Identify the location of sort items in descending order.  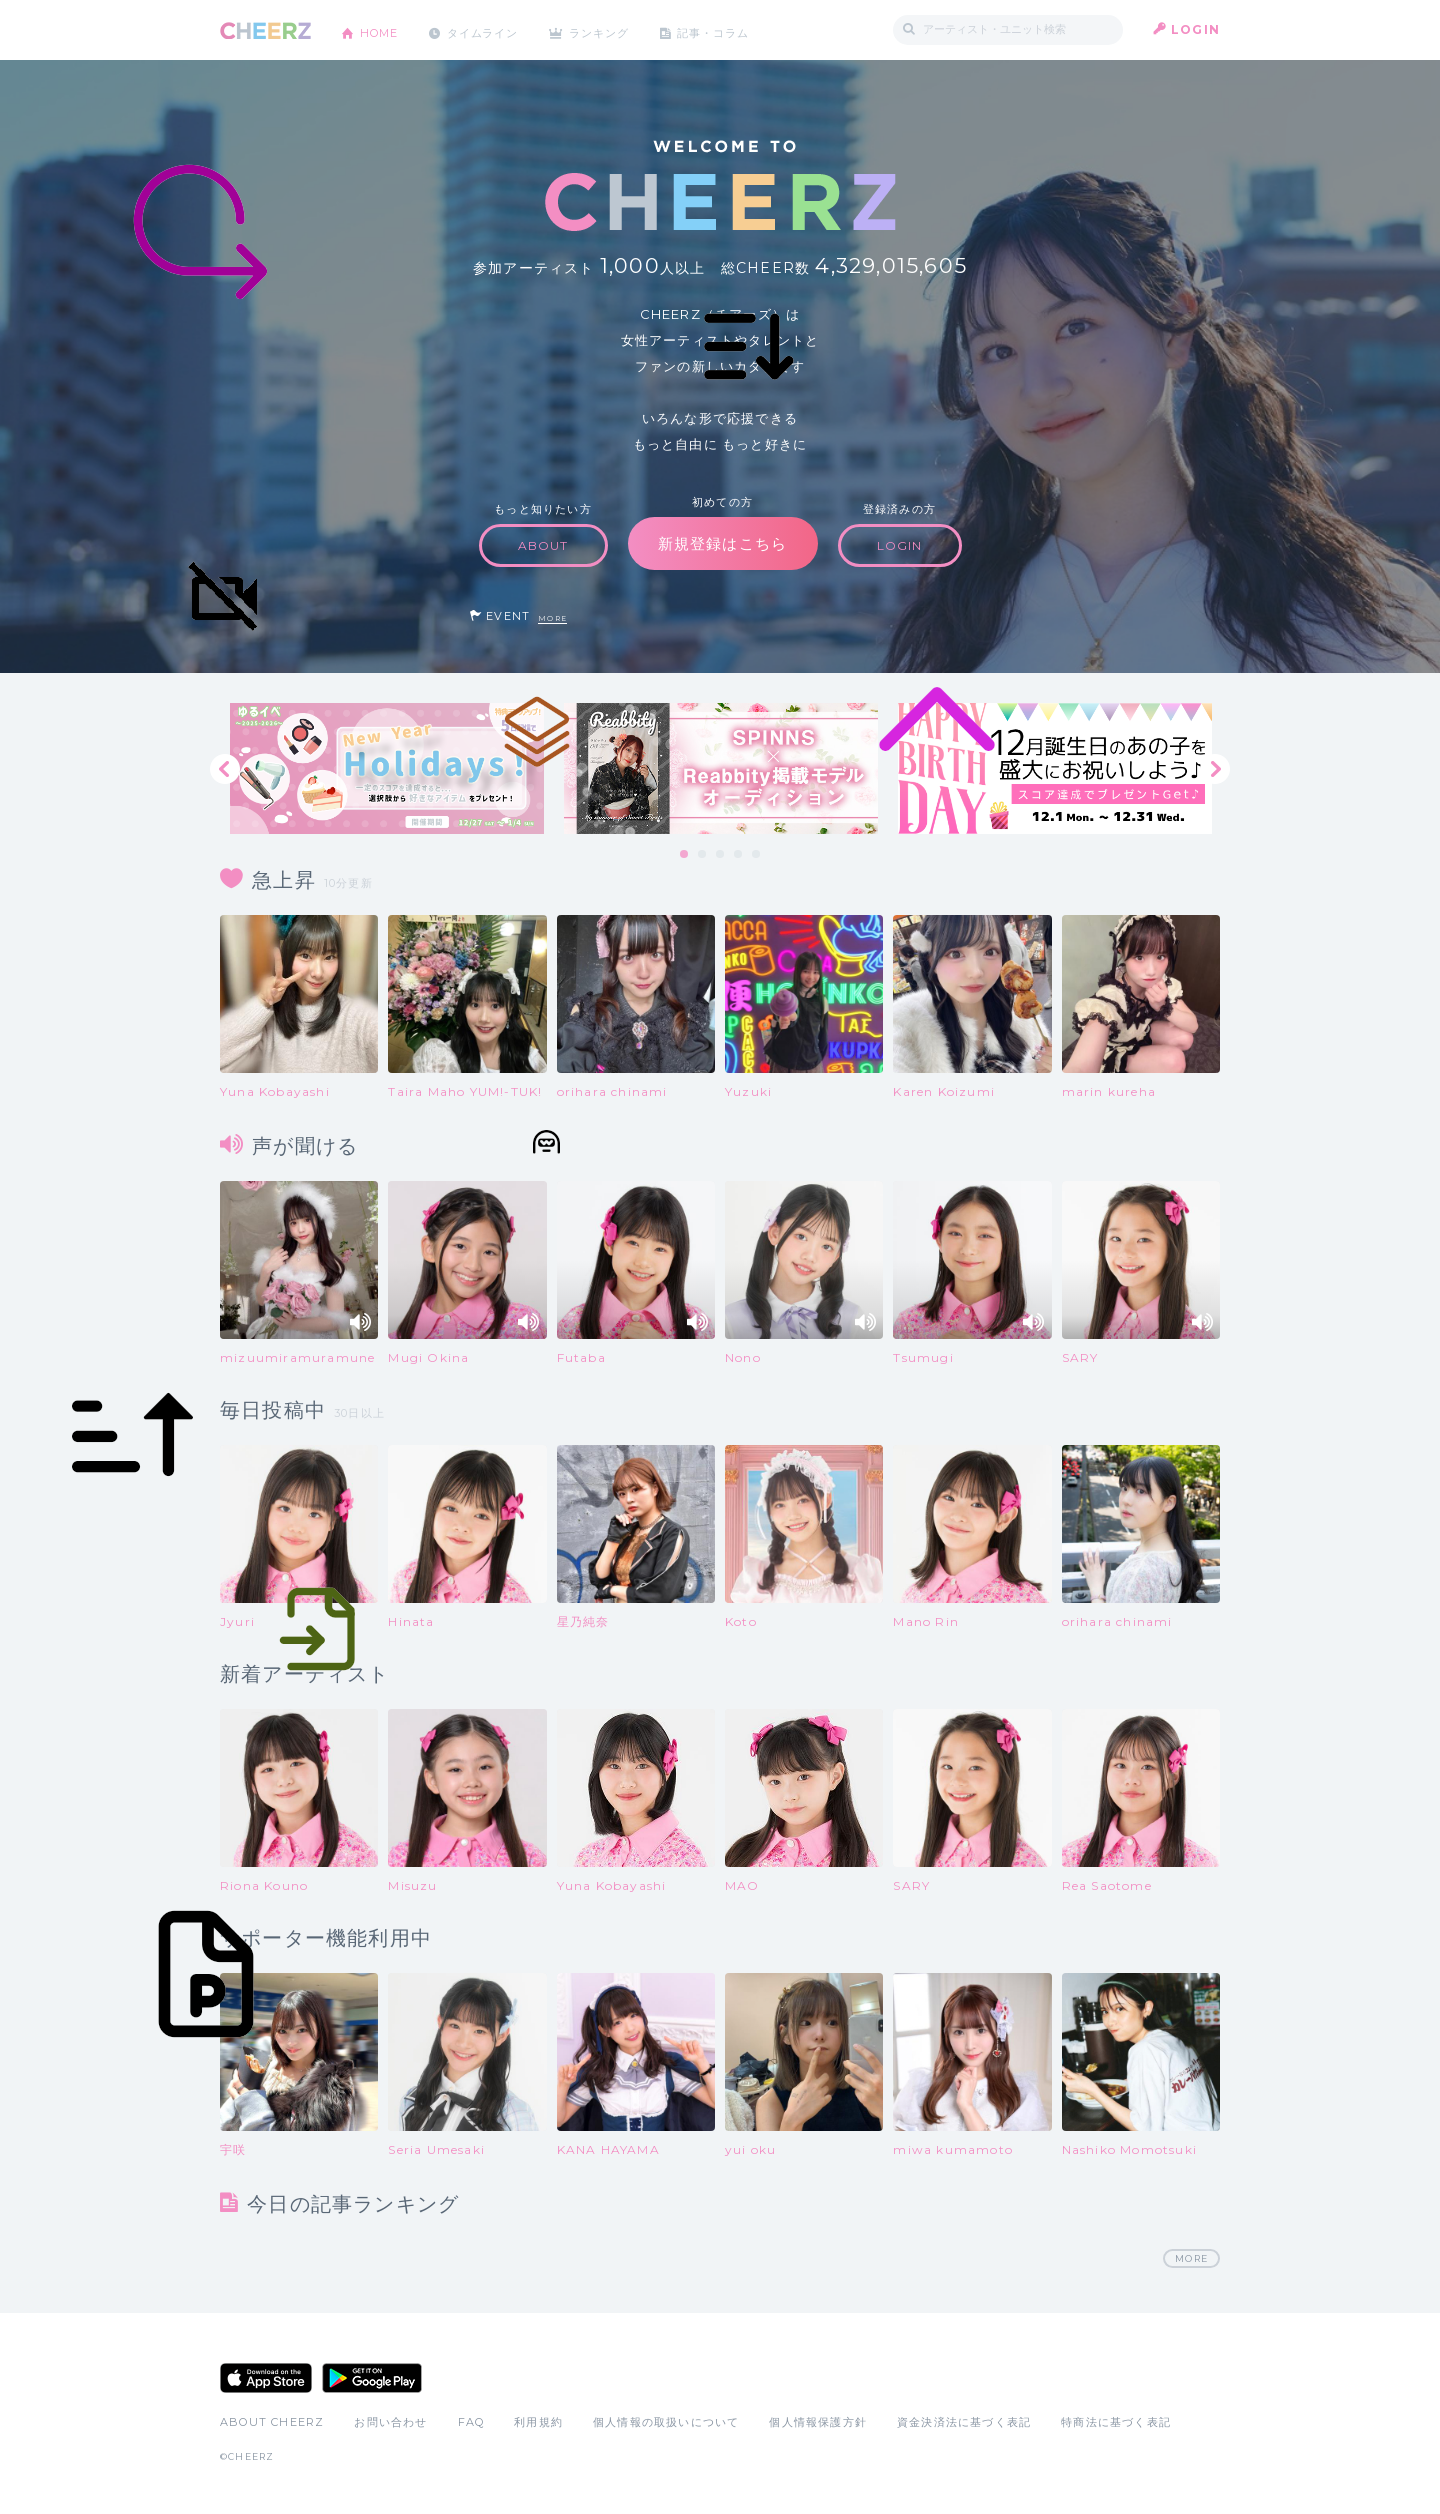
(746, 346).